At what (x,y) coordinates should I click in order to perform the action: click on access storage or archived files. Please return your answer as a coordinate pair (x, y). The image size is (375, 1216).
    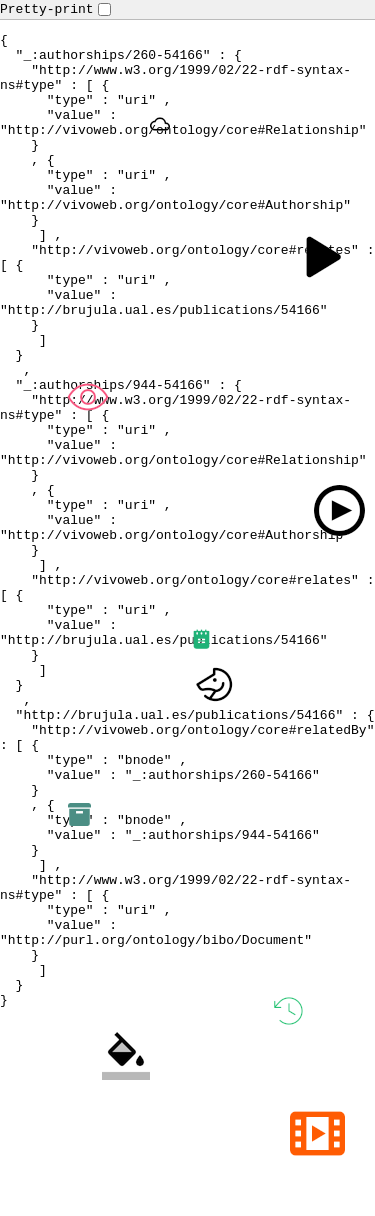
    Looking at the image, I should click on (79, 814).